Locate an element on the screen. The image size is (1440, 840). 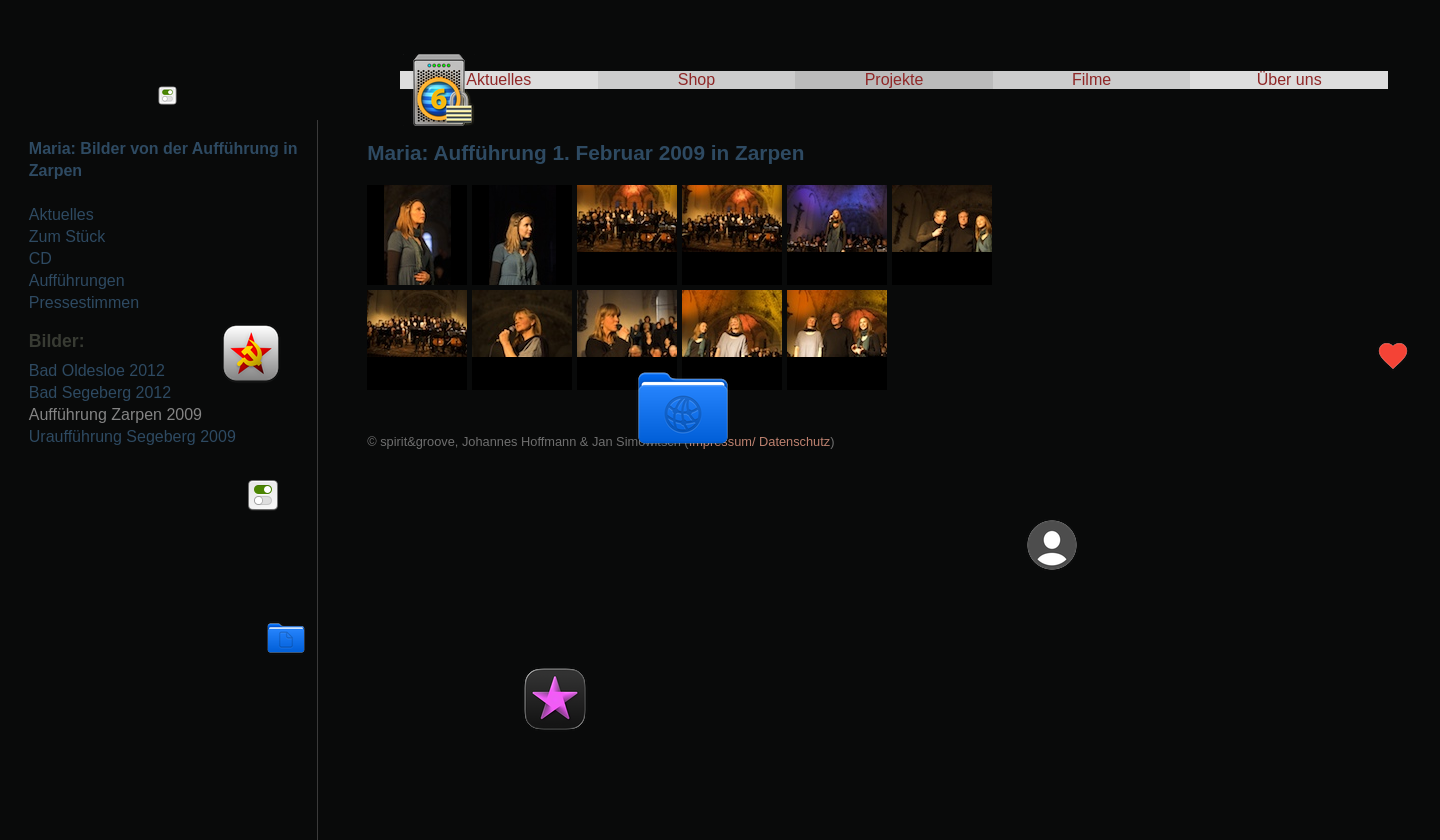
launch openra game application is located at coordinates (251, 353).